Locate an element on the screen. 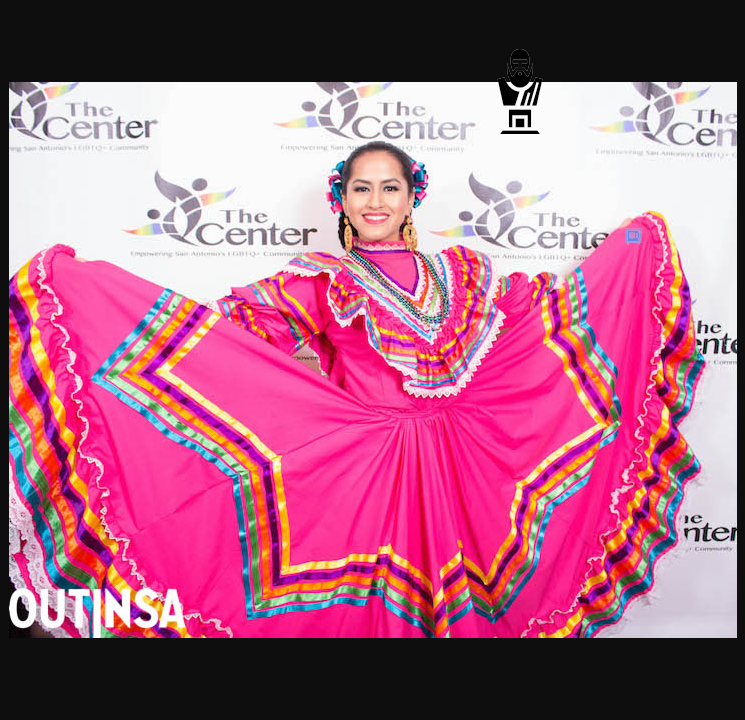  access philosophy or humanities content is located at coordinates (520, 90).